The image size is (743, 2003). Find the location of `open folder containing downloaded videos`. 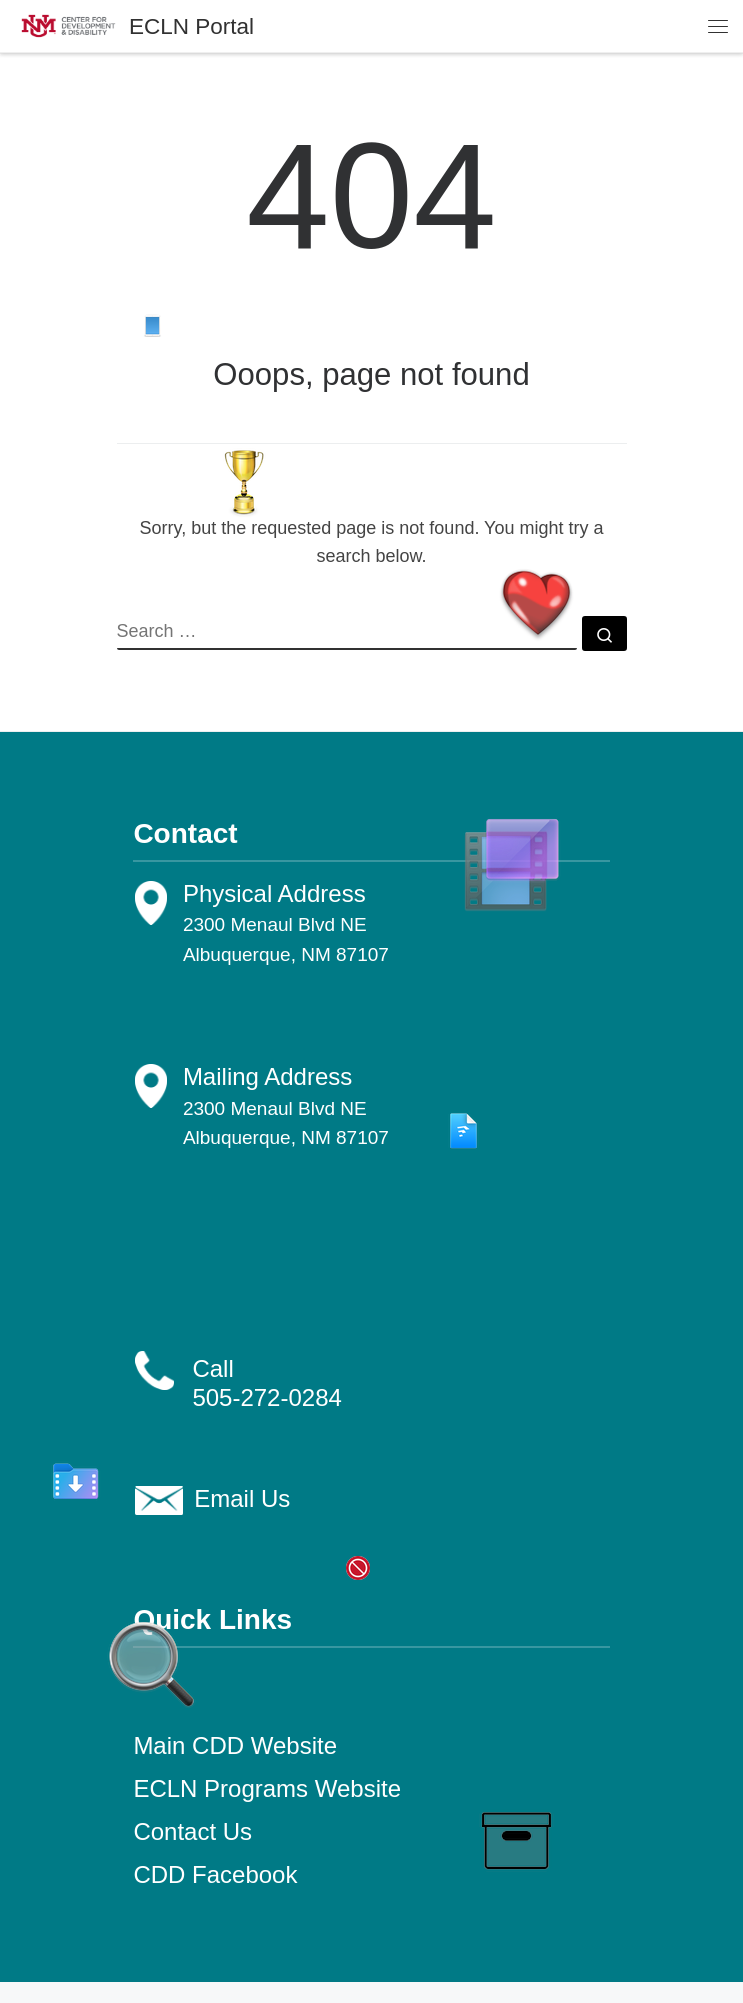

open folder containing downloaded videos is located at coordinates (75, 1482).